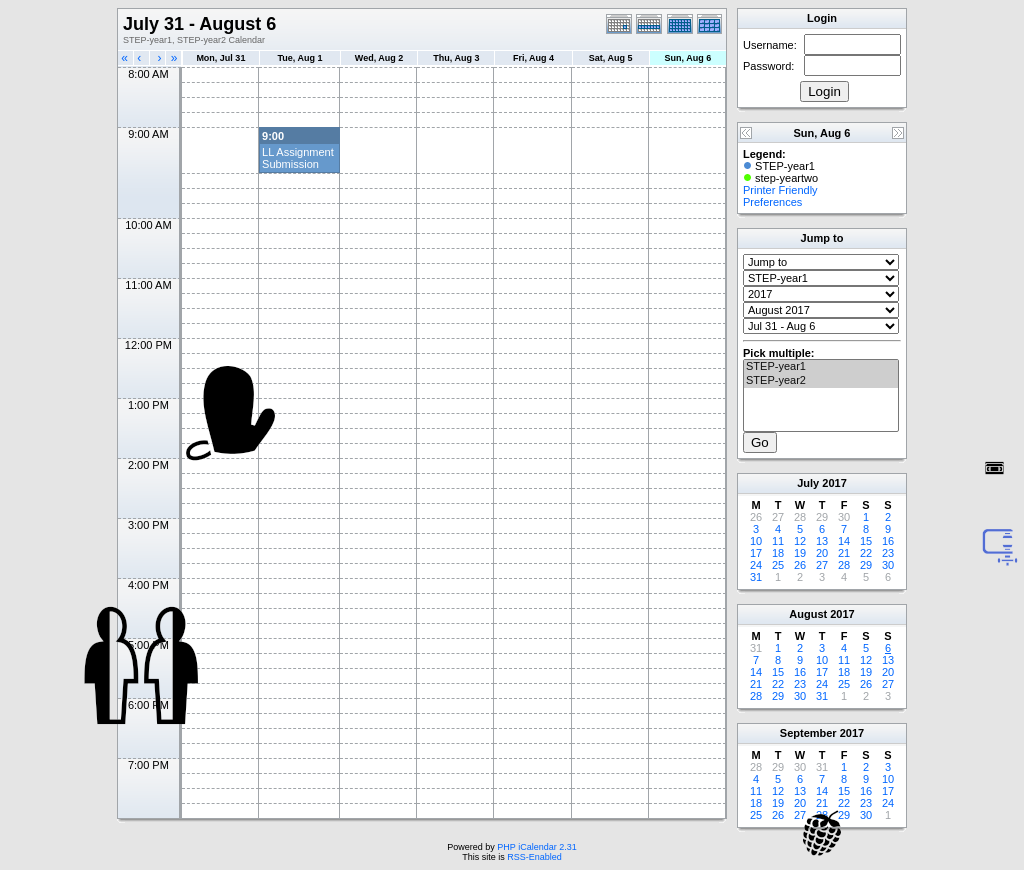 This screenshot has height=870, width=1024. Describe the element at coordinates (232, 412) in the screenshot. I see `access cooking or recipe features` at that location.